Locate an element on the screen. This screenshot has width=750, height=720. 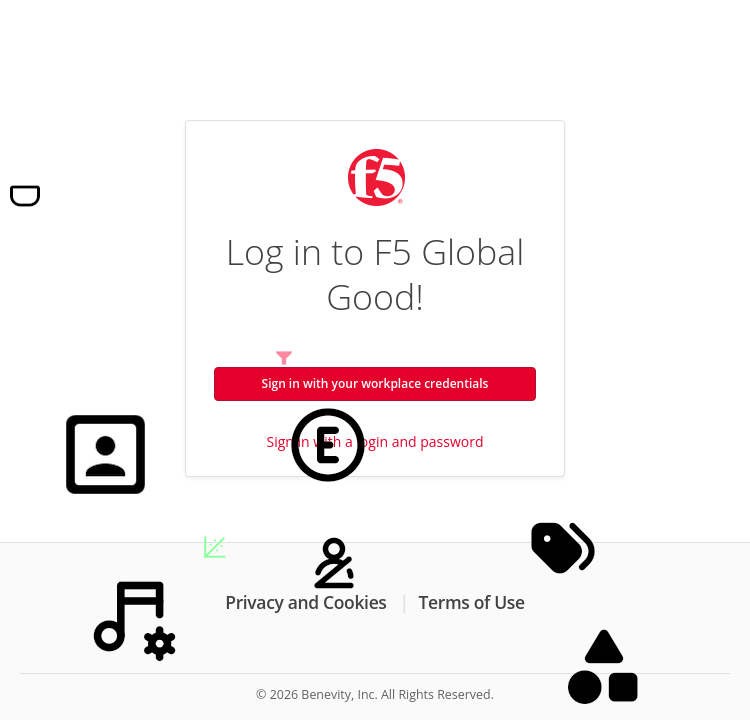
container or card element with rounded bottom corners is located at coordinates (25, 196).